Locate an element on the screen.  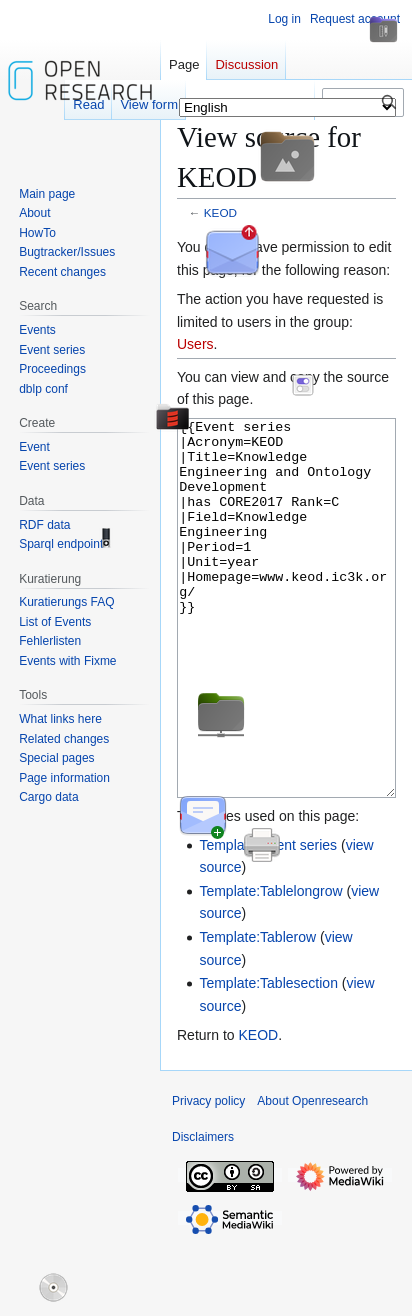
print the current document is located at coordinates (262, 845).